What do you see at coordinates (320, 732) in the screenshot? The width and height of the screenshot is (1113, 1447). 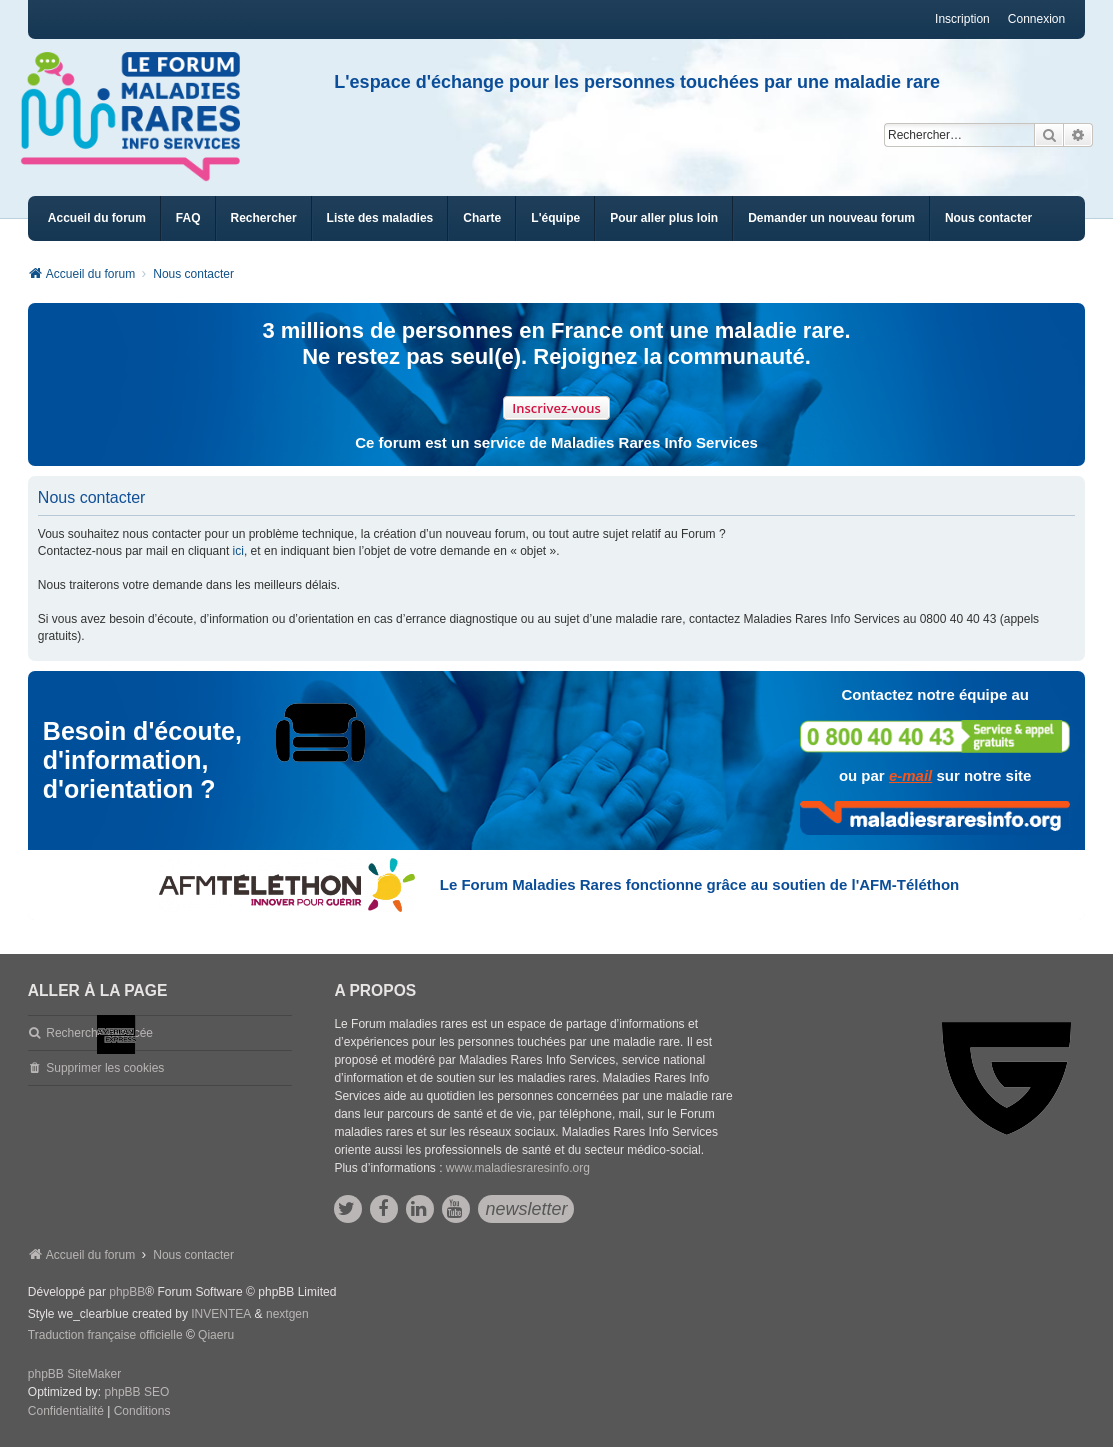 I see `apache couchdb database service` at bounding box center [320, 732].